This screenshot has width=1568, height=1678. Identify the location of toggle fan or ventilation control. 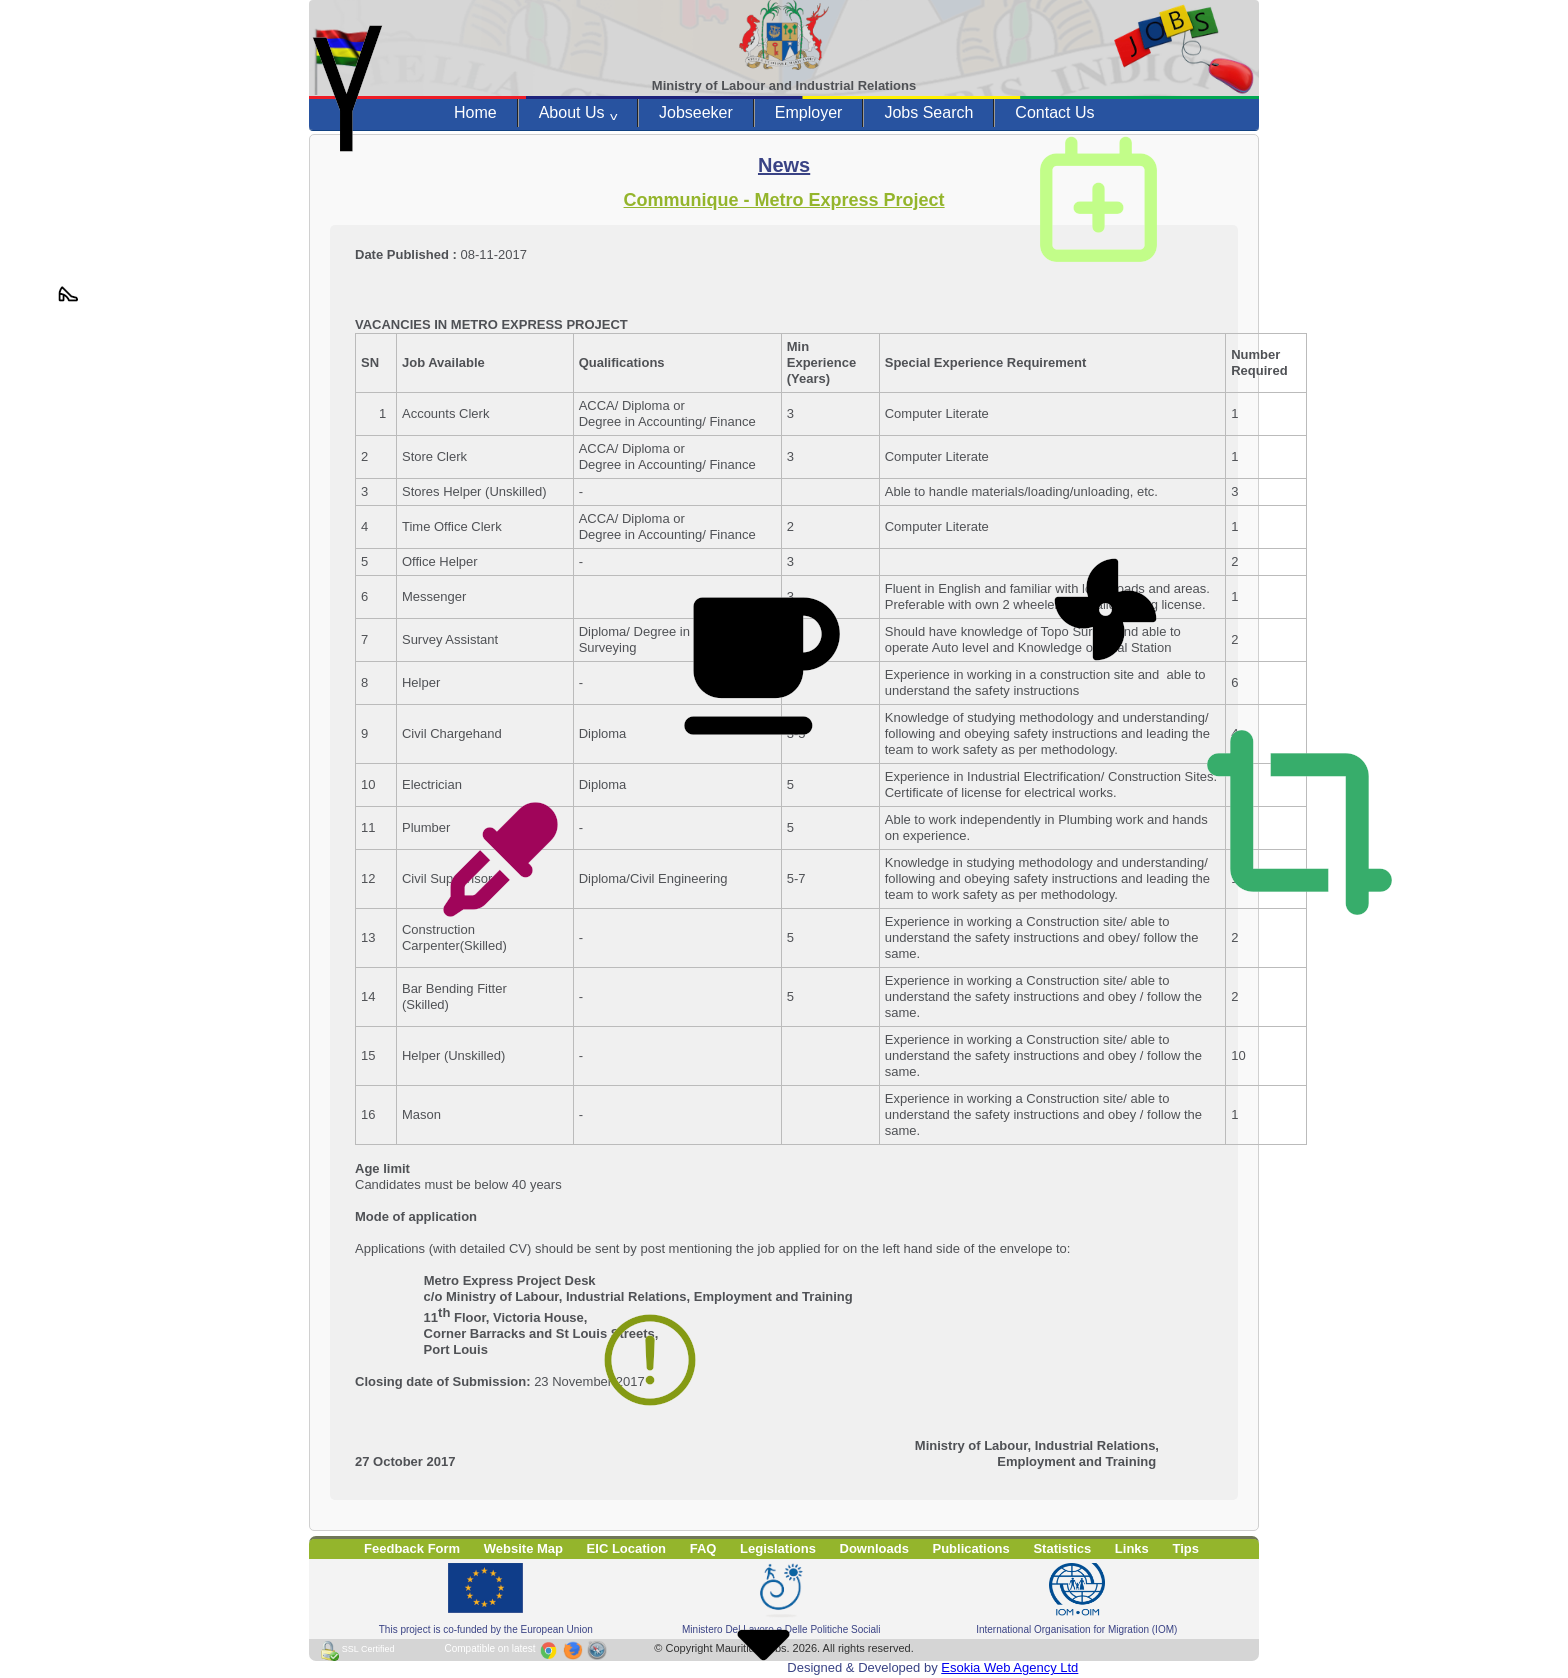
(1105, 609).